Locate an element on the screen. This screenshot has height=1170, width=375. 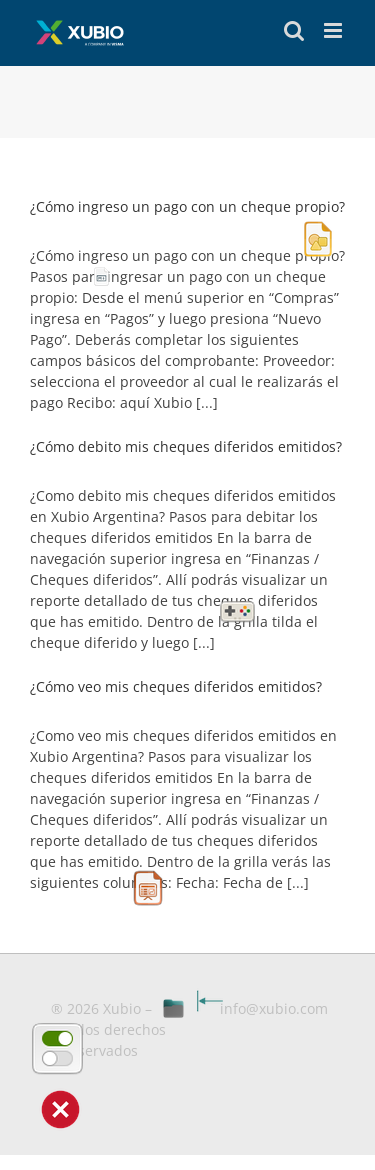
cancel the current action or operation is located at coordinates (60, 1109).